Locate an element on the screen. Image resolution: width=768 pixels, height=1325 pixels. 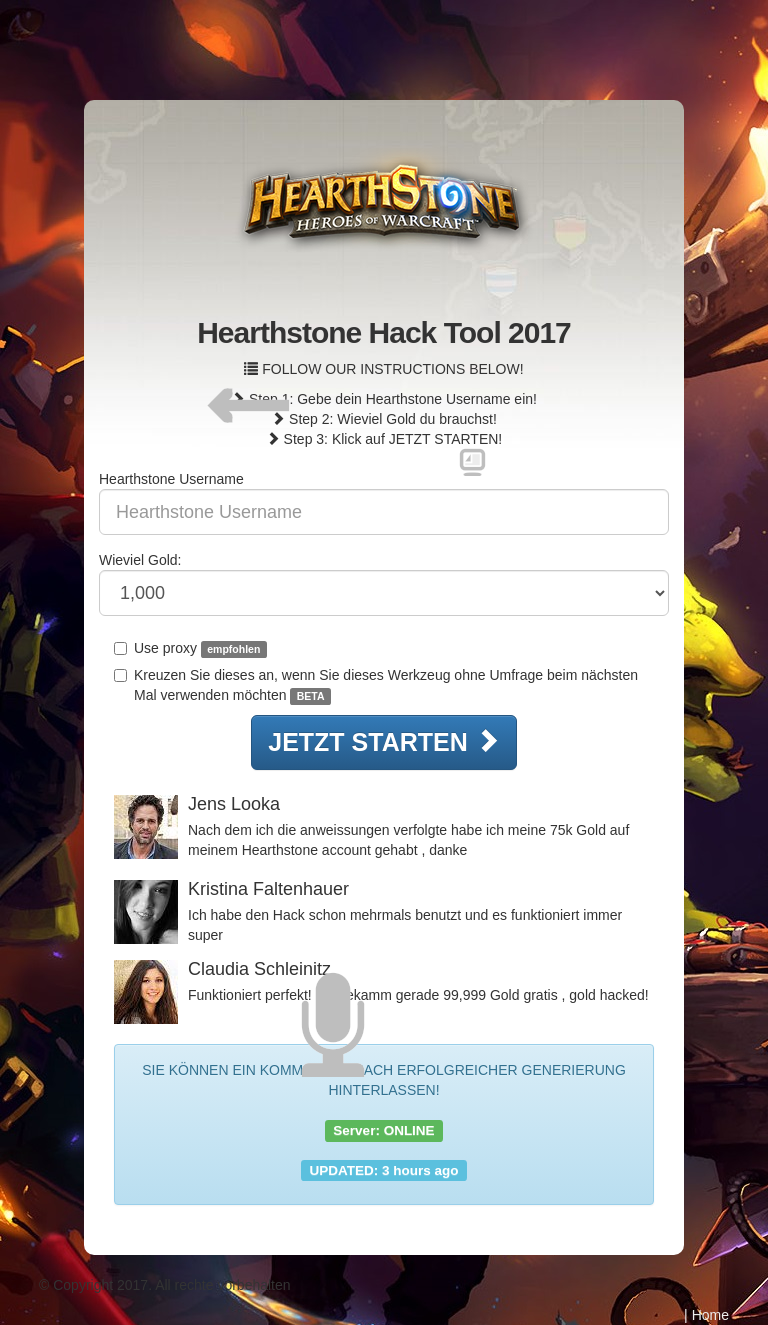
play previous track in playlist is located at coordinates (249, 405).